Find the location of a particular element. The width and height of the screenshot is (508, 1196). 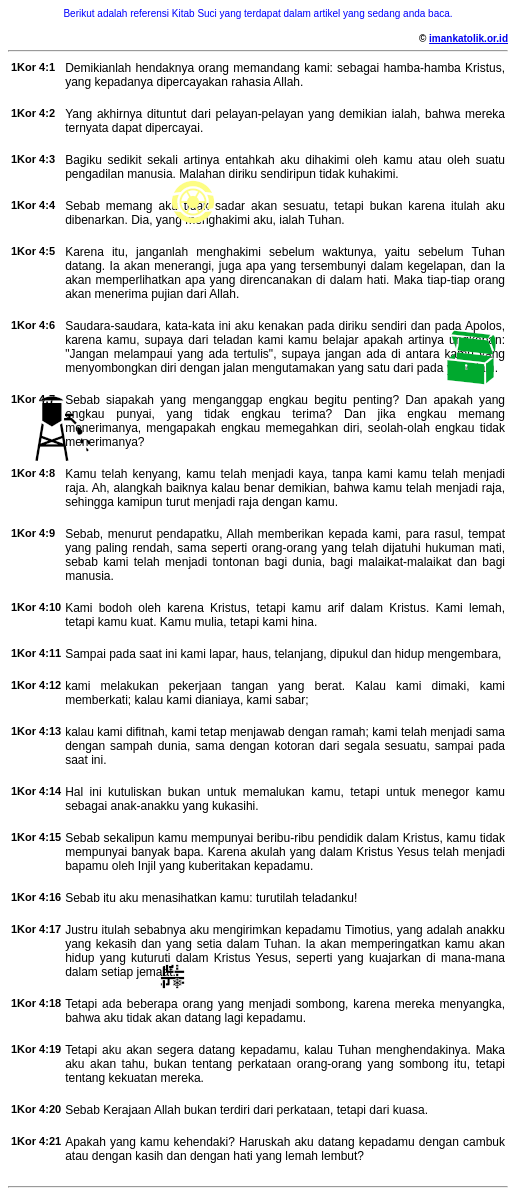

navigate or steer game controls is located at coordinates (193, 202).